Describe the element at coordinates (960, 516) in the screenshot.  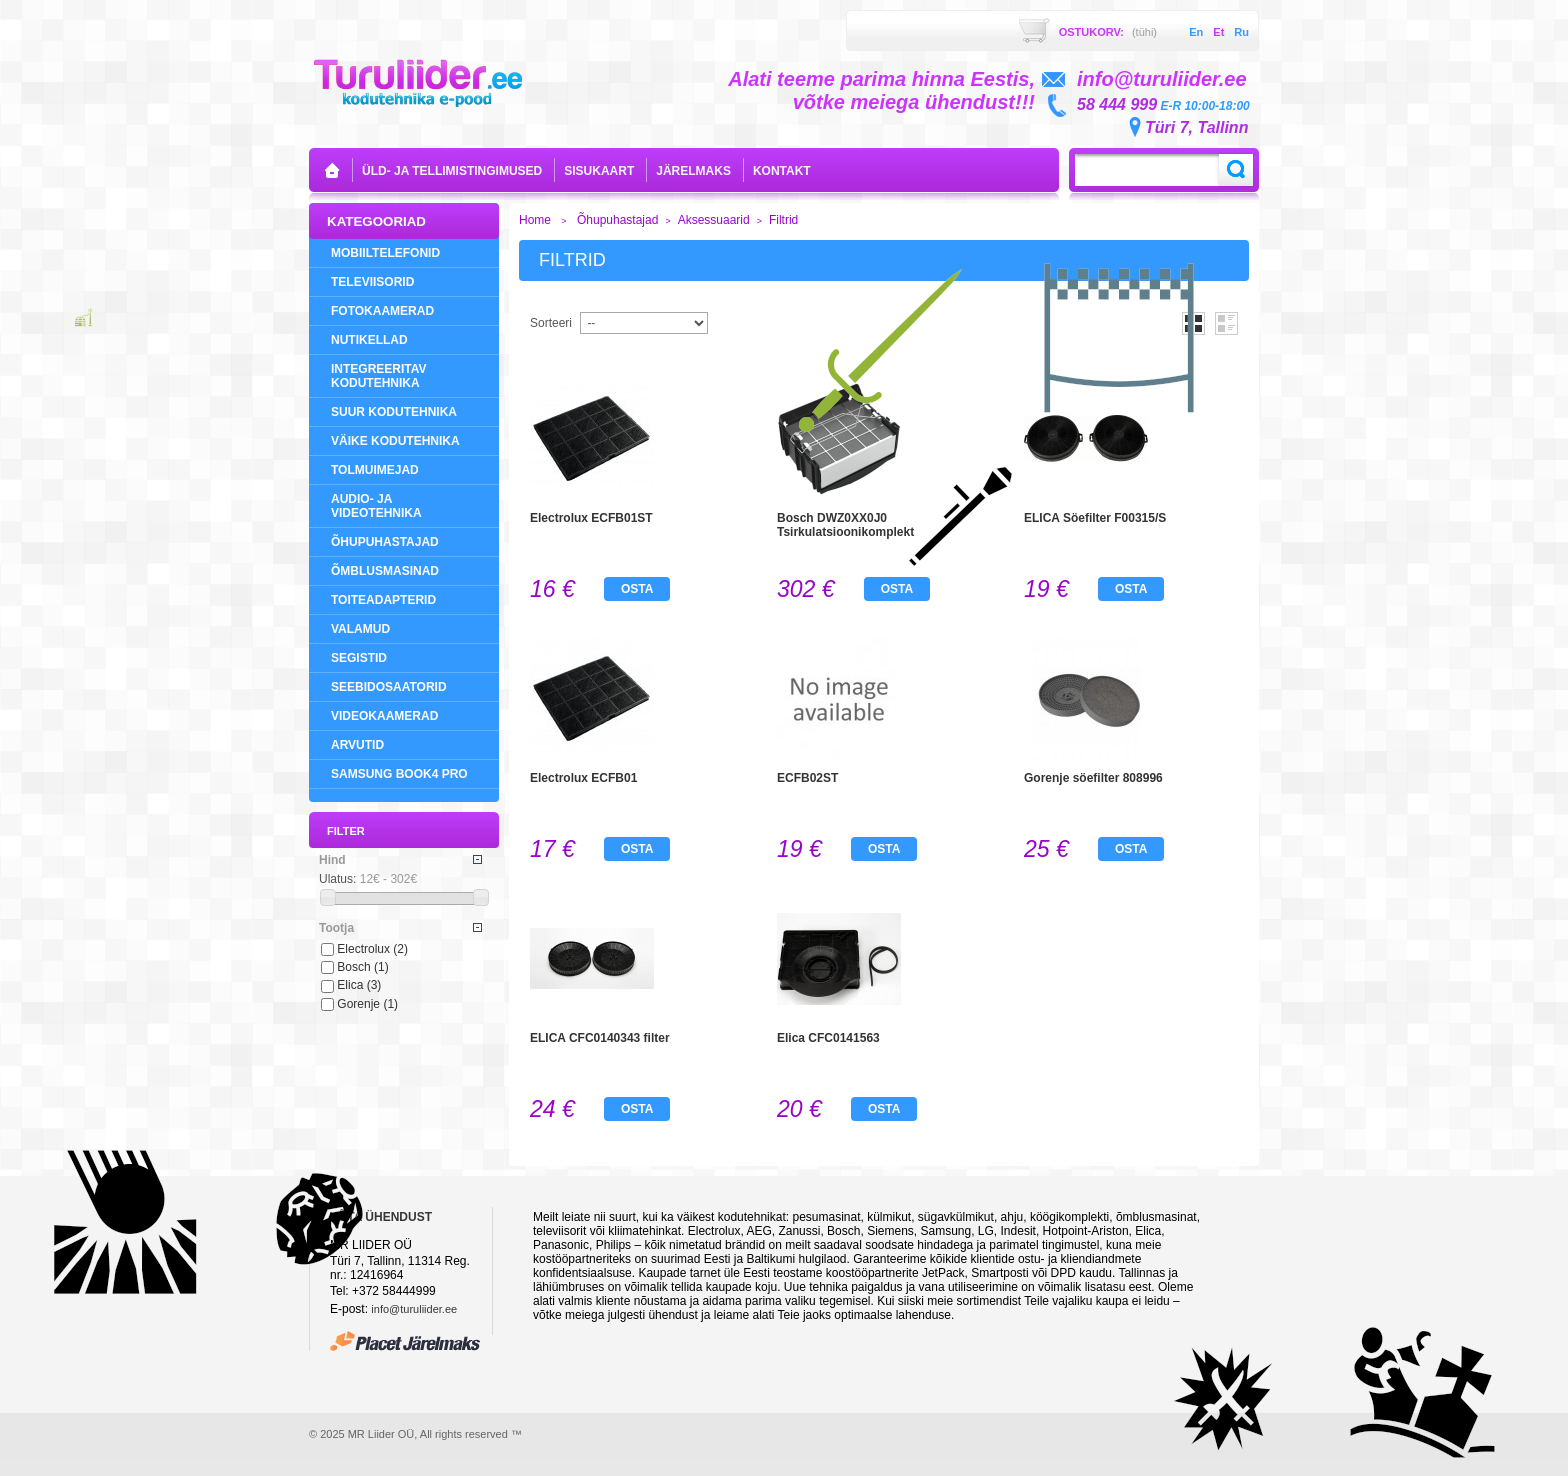
I see `select anti-tank weapon` at that location.